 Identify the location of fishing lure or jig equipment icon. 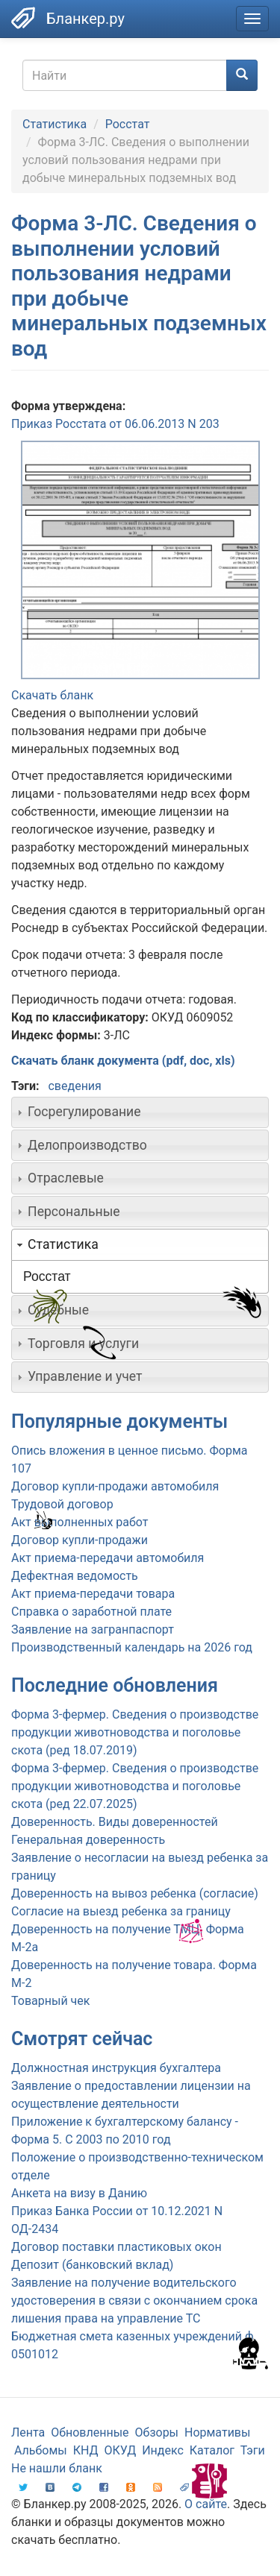
(50, 1306).